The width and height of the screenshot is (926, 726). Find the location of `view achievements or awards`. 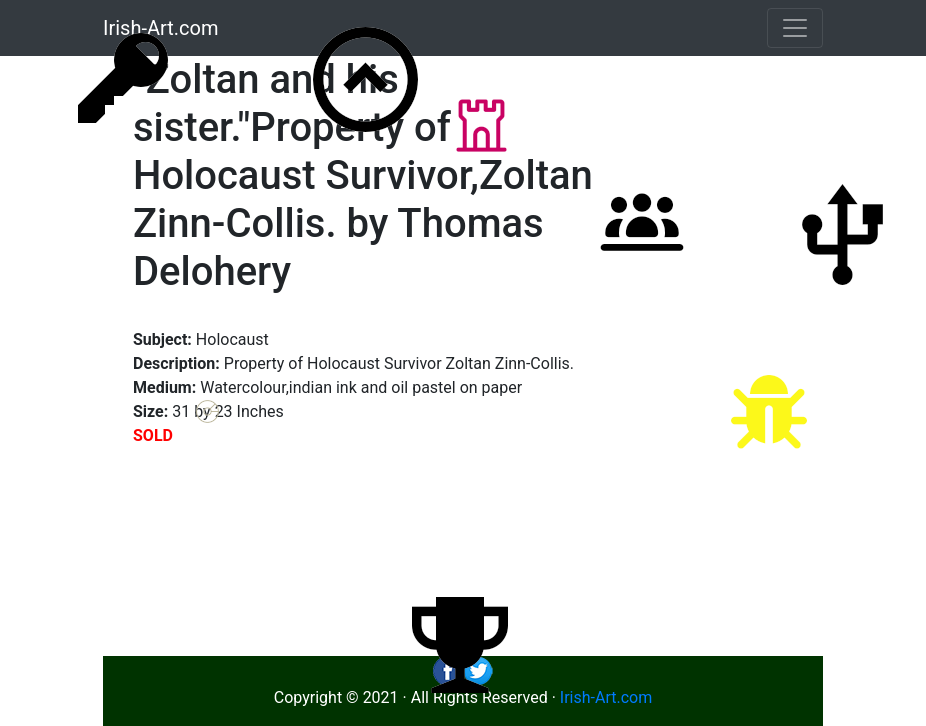

view achievements or awards is located at coordinates (460, 645).